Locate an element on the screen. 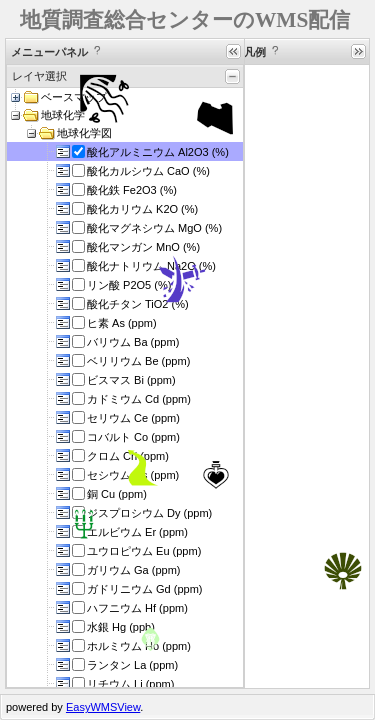  select mandrill character or avatar is located at coordinates (150, 639).